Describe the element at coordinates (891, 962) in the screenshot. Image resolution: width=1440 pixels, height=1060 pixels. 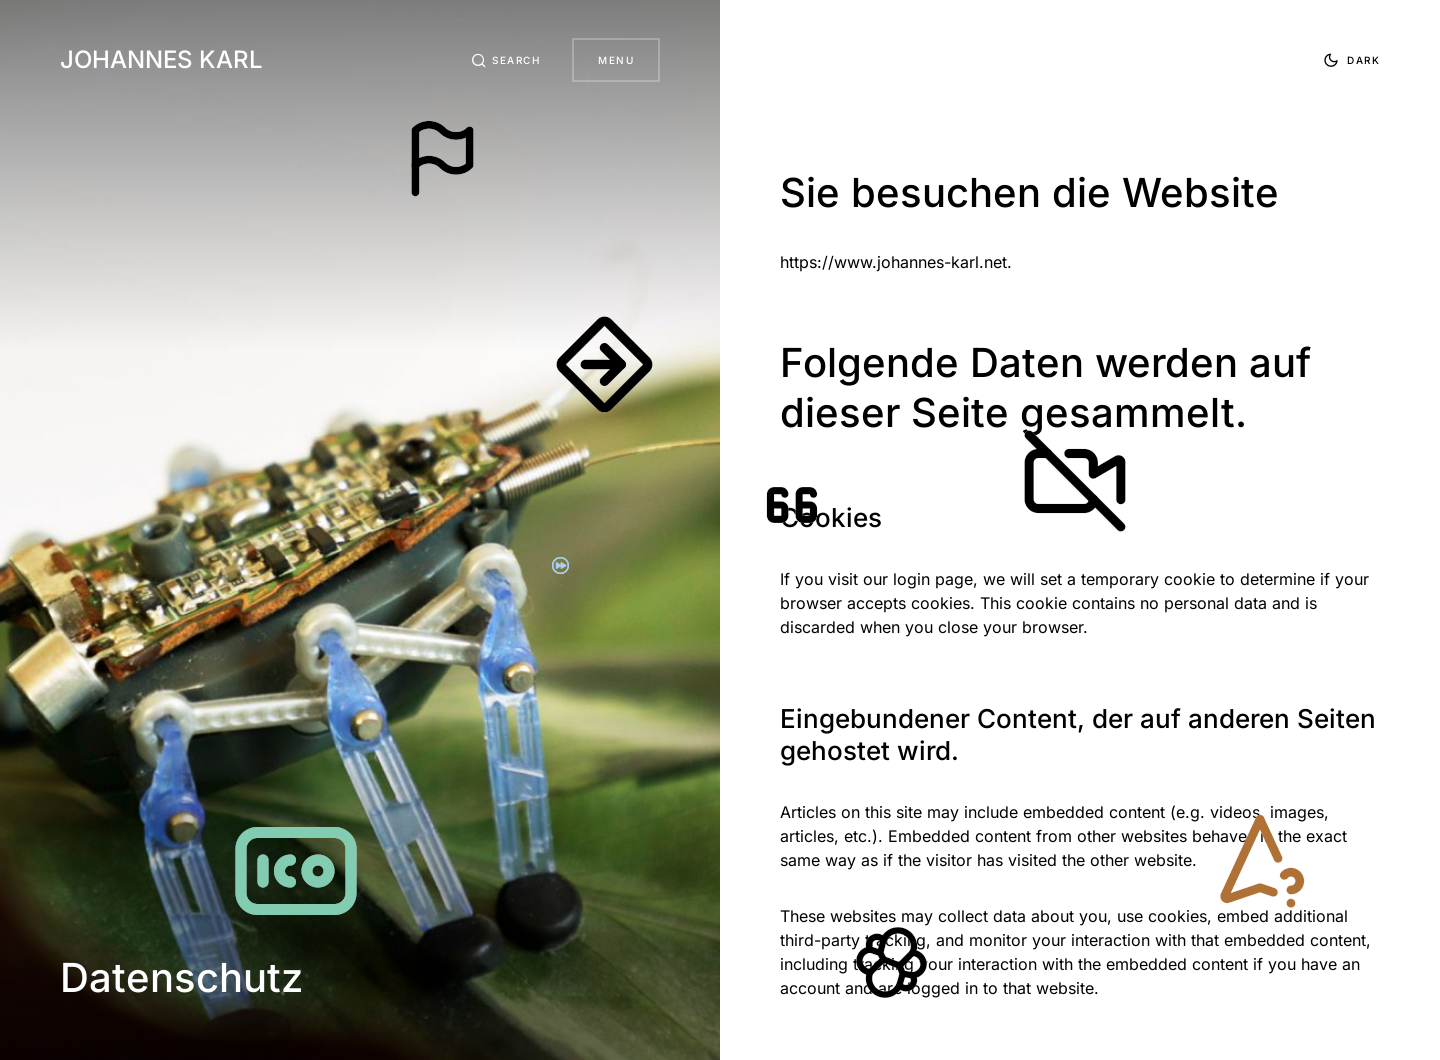
I see `elastic (elasticsearch) brand logo` at that location.